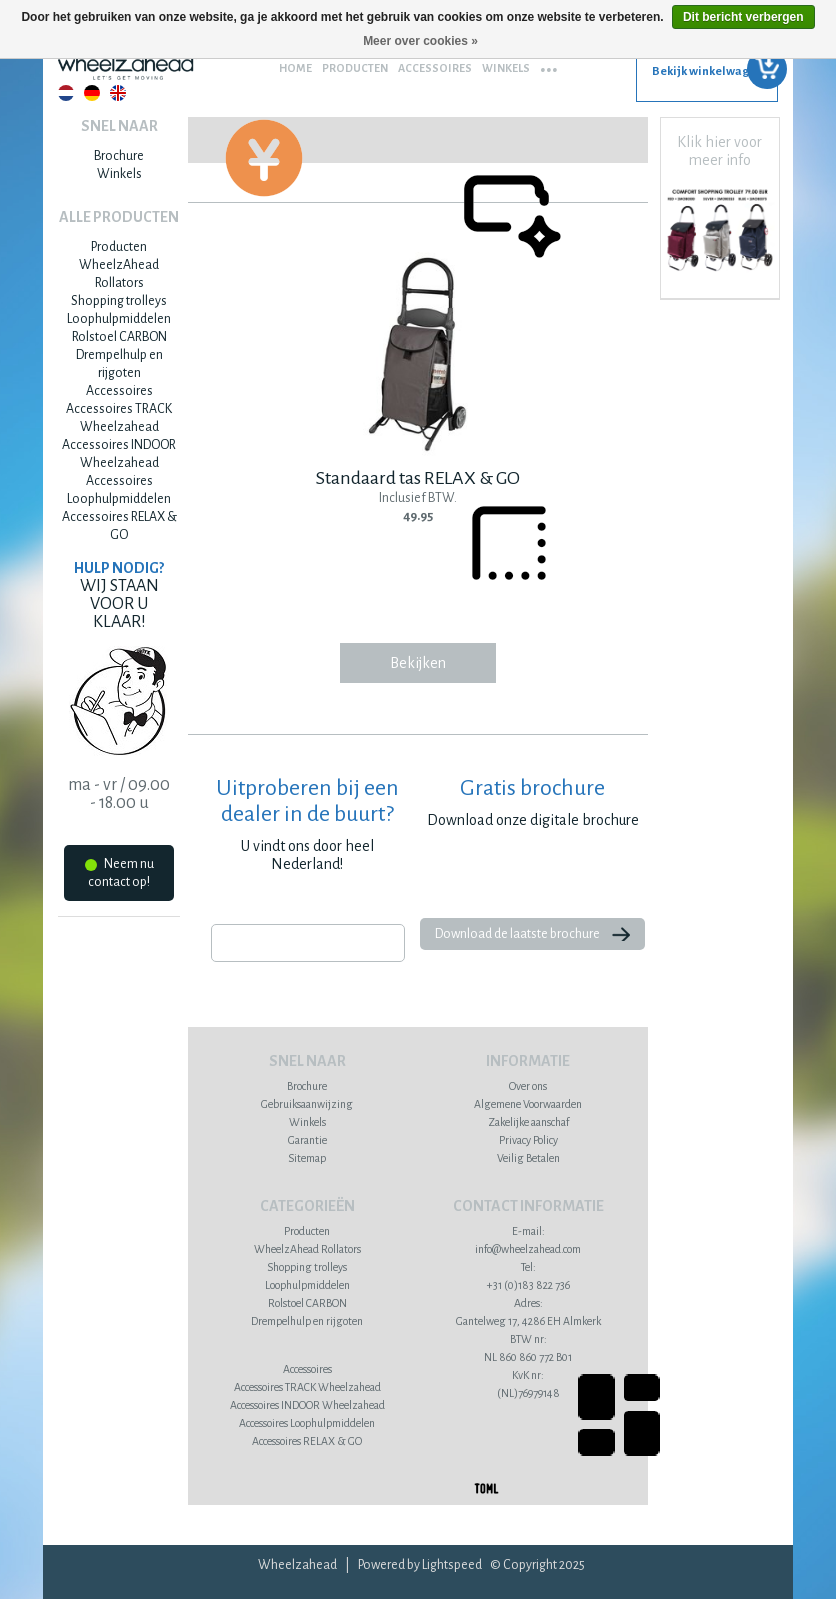  I want to click on view balance in chinese yuan, so click(264, 158).